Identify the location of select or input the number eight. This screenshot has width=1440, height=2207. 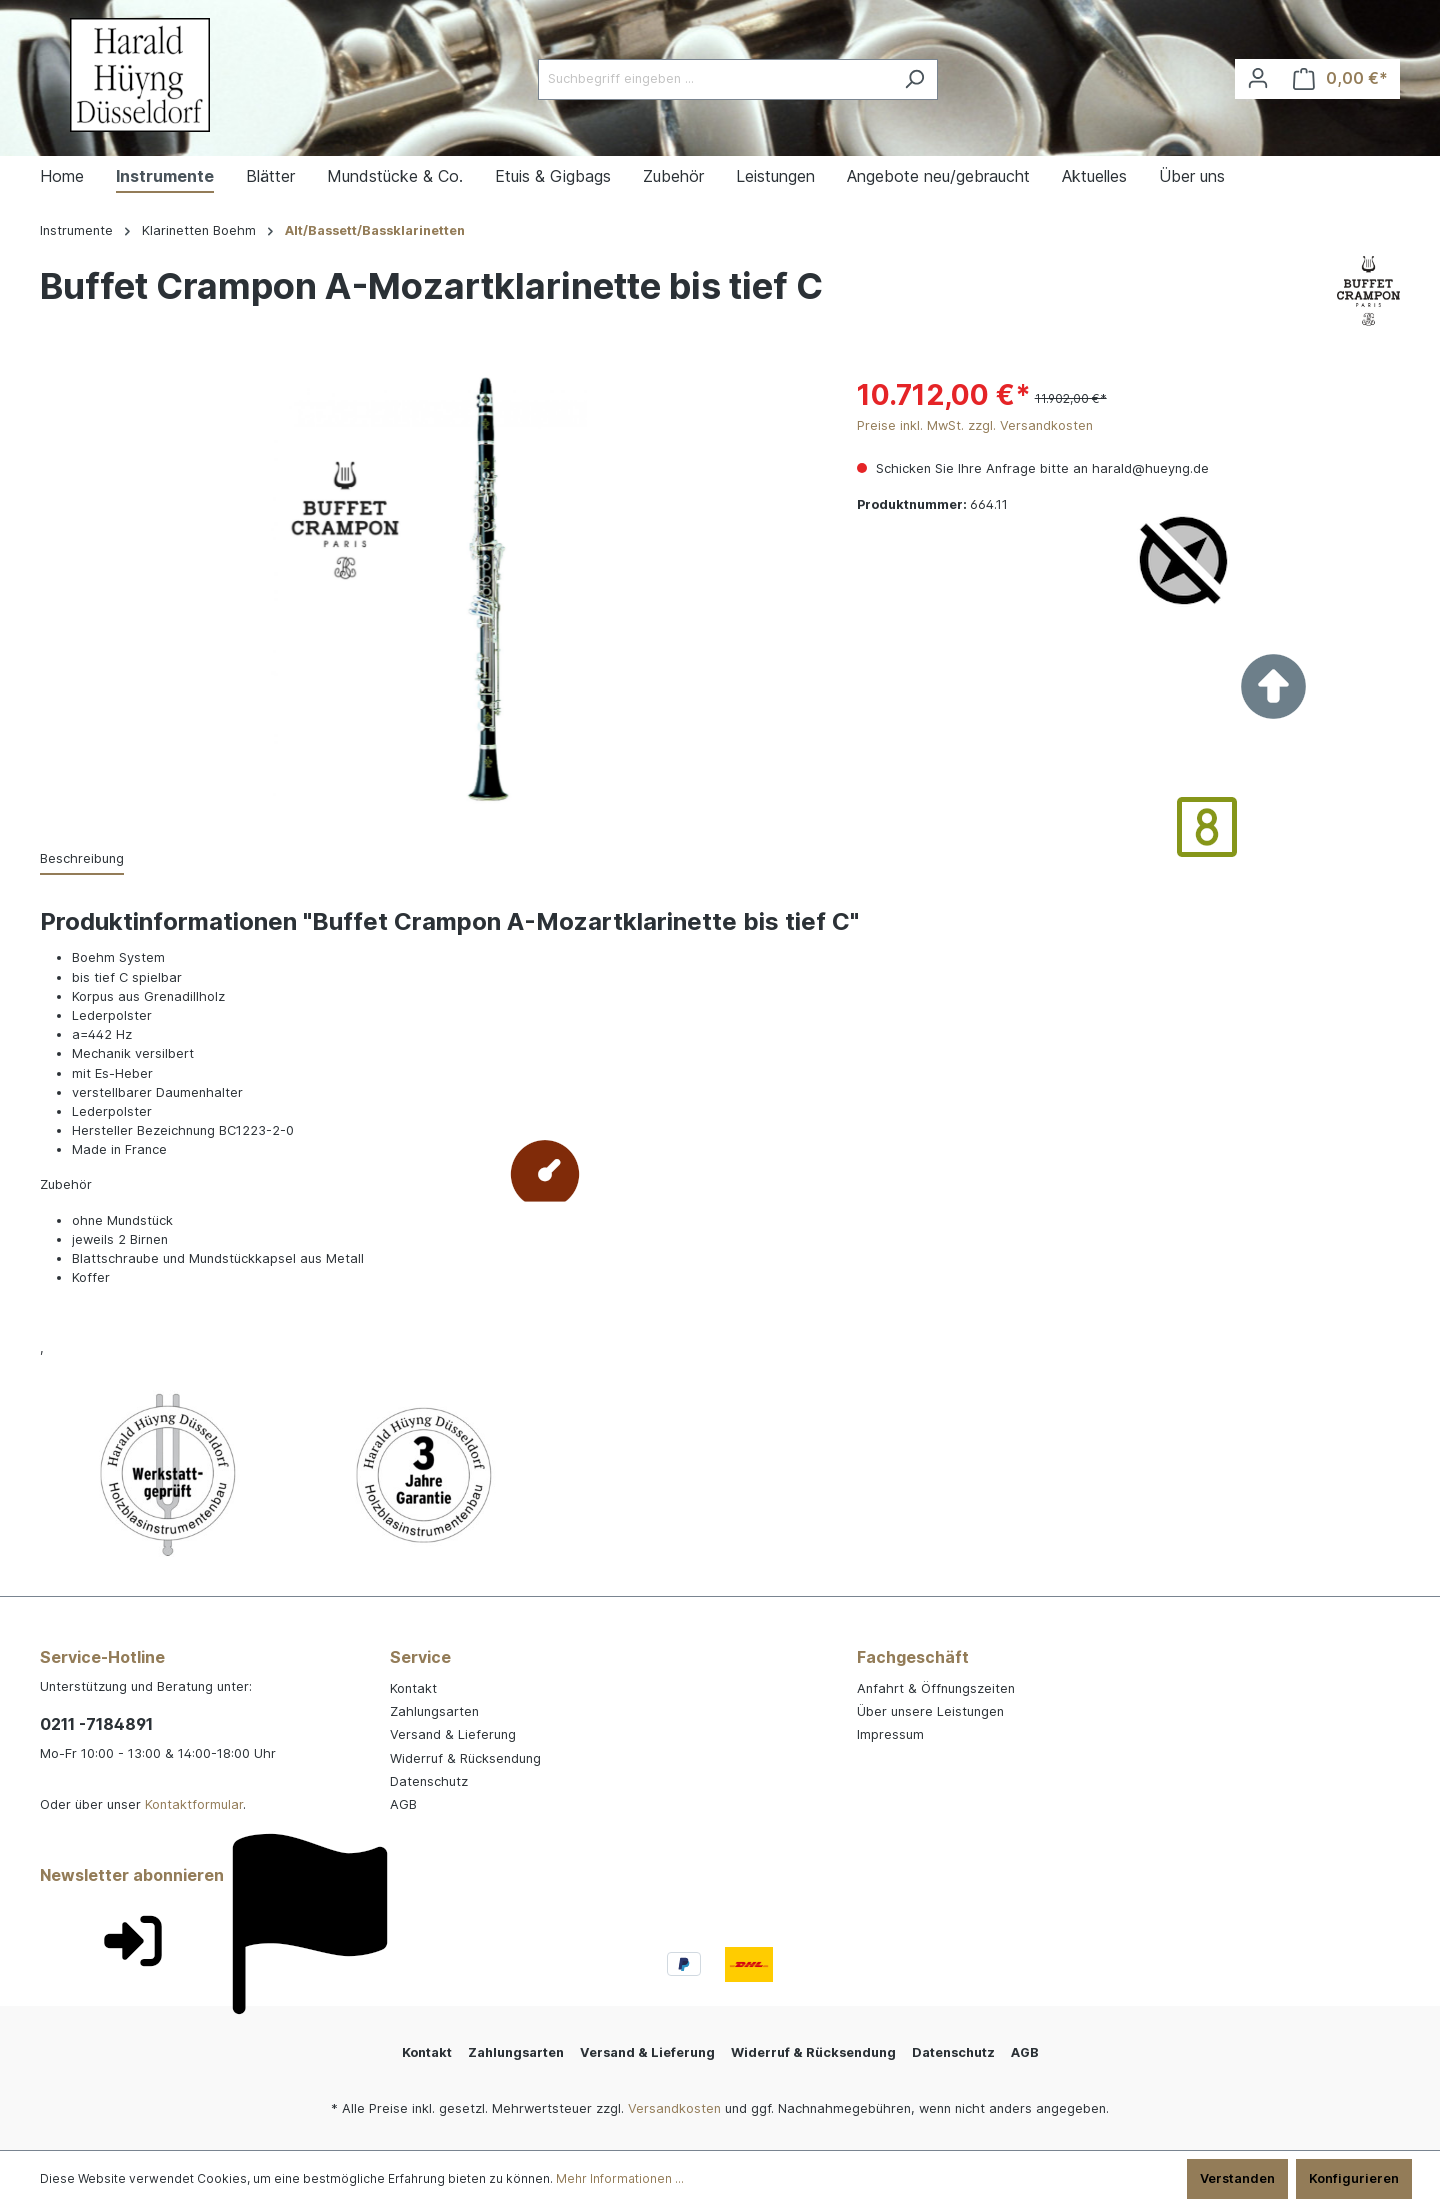
(1207, 827).